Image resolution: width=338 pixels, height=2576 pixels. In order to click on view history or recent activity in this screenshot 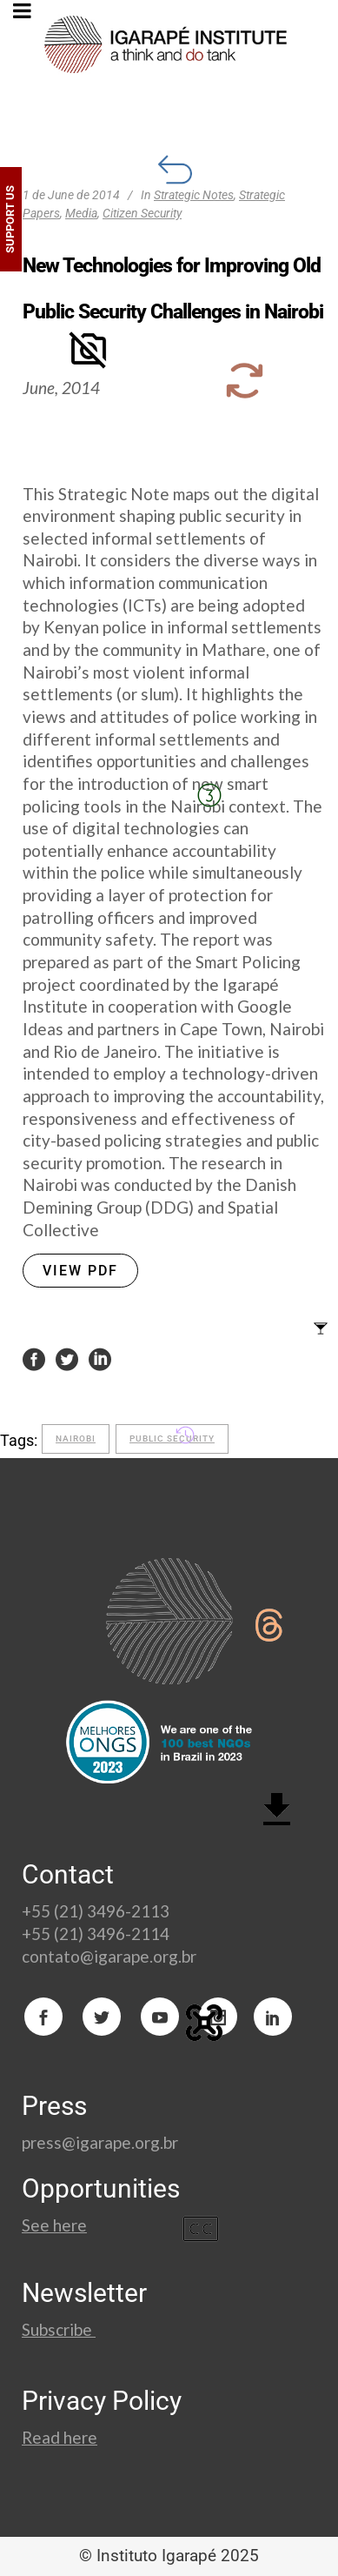, I will do `click(185, 1435)`.